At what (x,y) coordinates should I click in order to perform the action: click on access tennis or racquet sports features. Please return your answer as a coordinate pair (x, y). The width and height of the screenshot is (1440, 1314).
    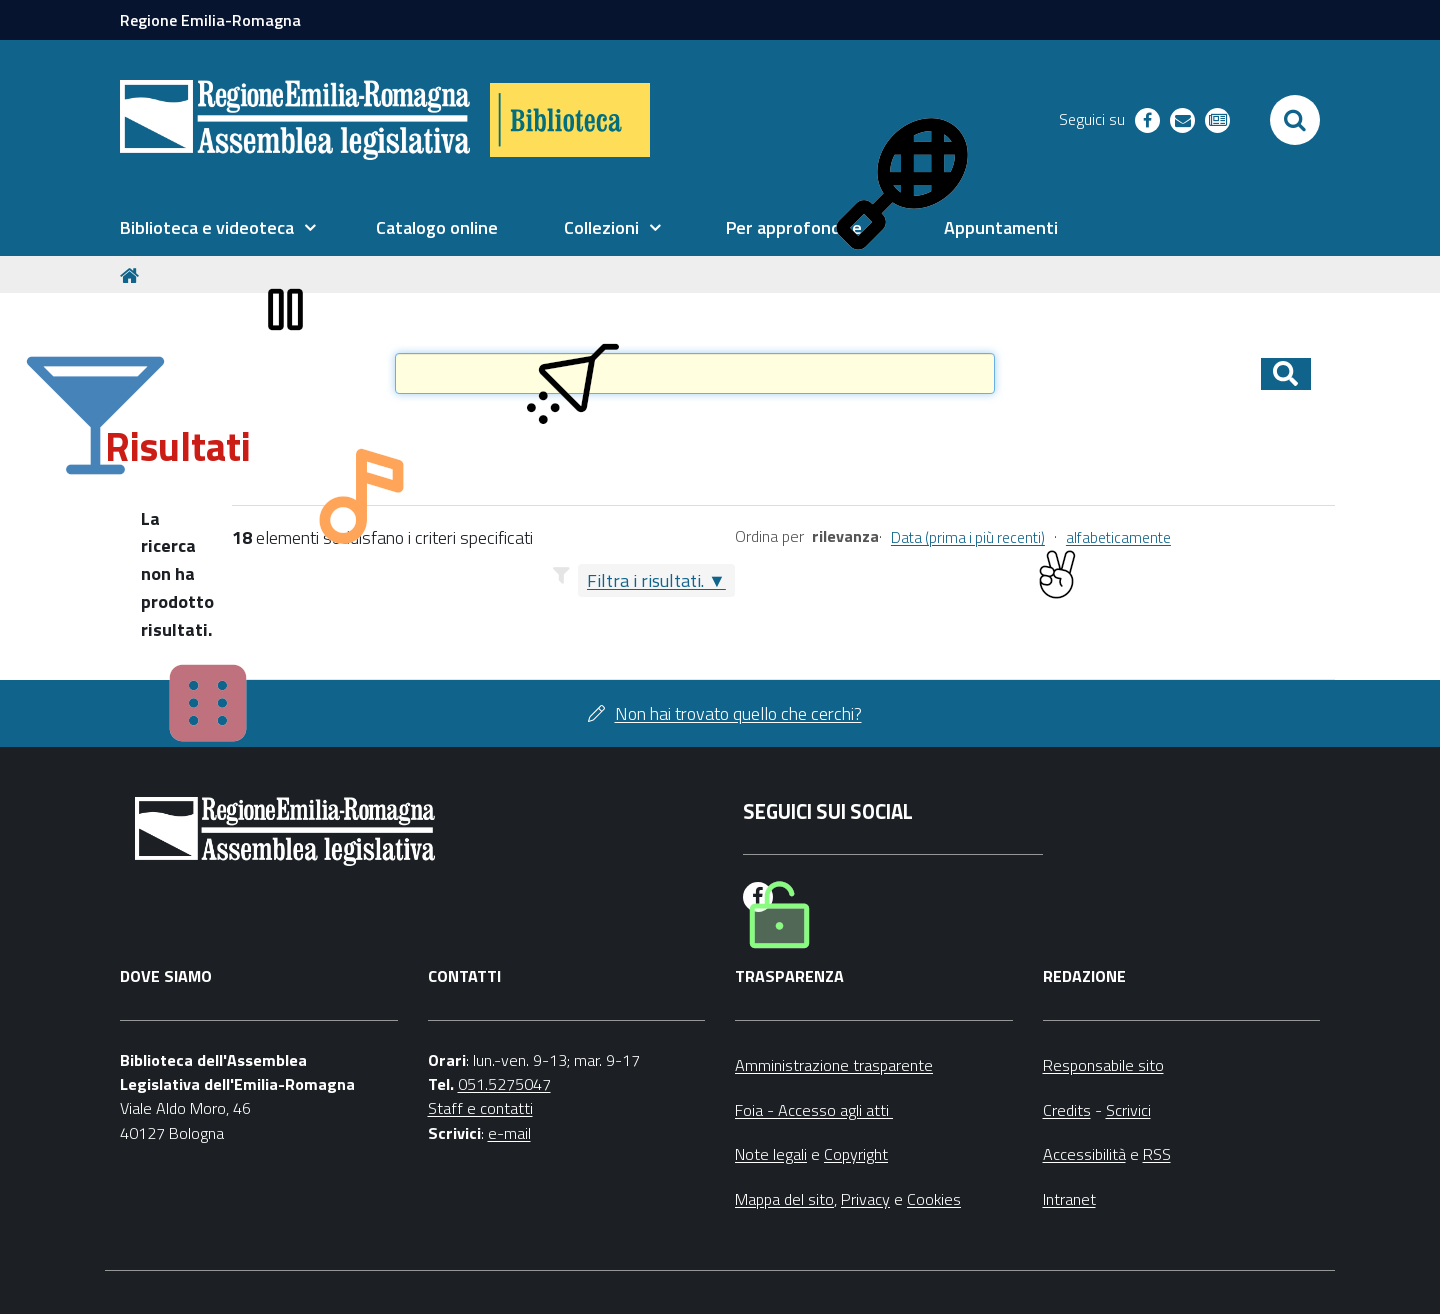
    Looking at the image, I should click on (901, 185).